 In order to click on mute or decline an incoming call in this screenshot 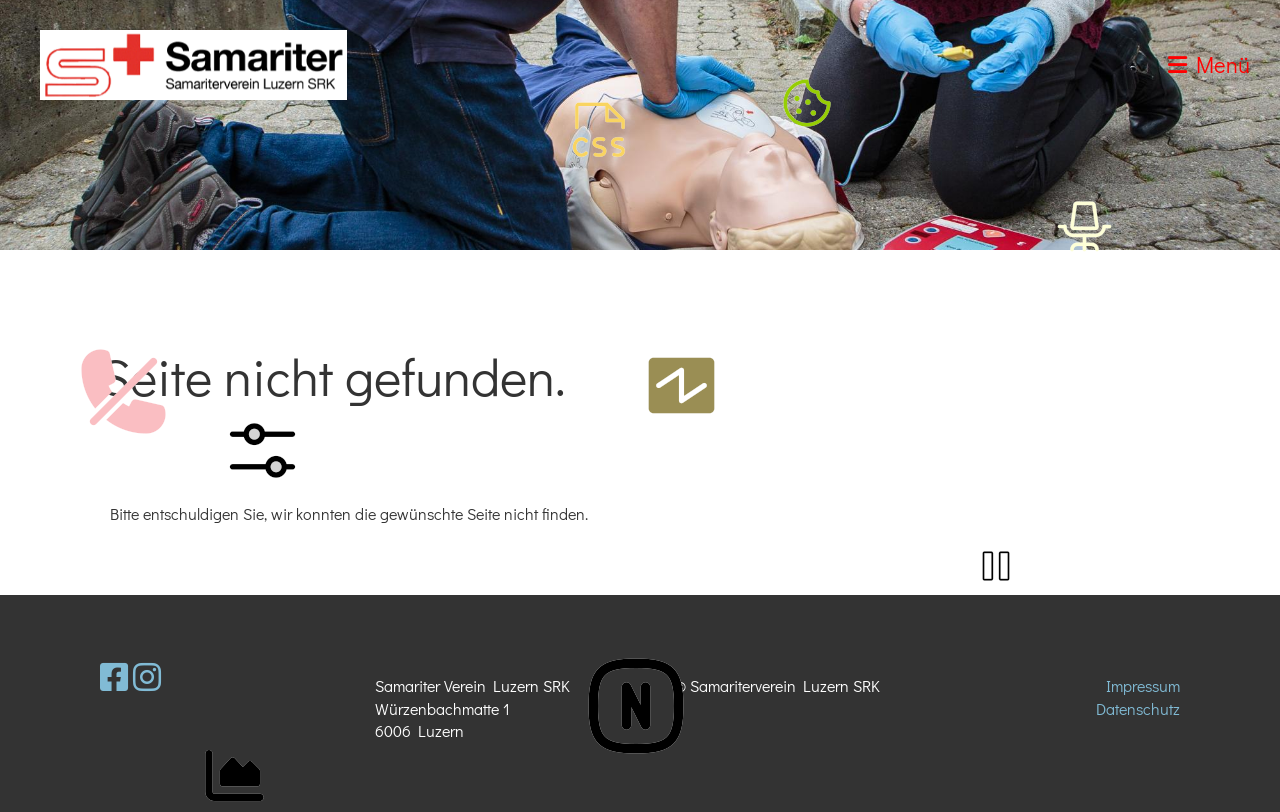, I will do `click(123, 391)`.